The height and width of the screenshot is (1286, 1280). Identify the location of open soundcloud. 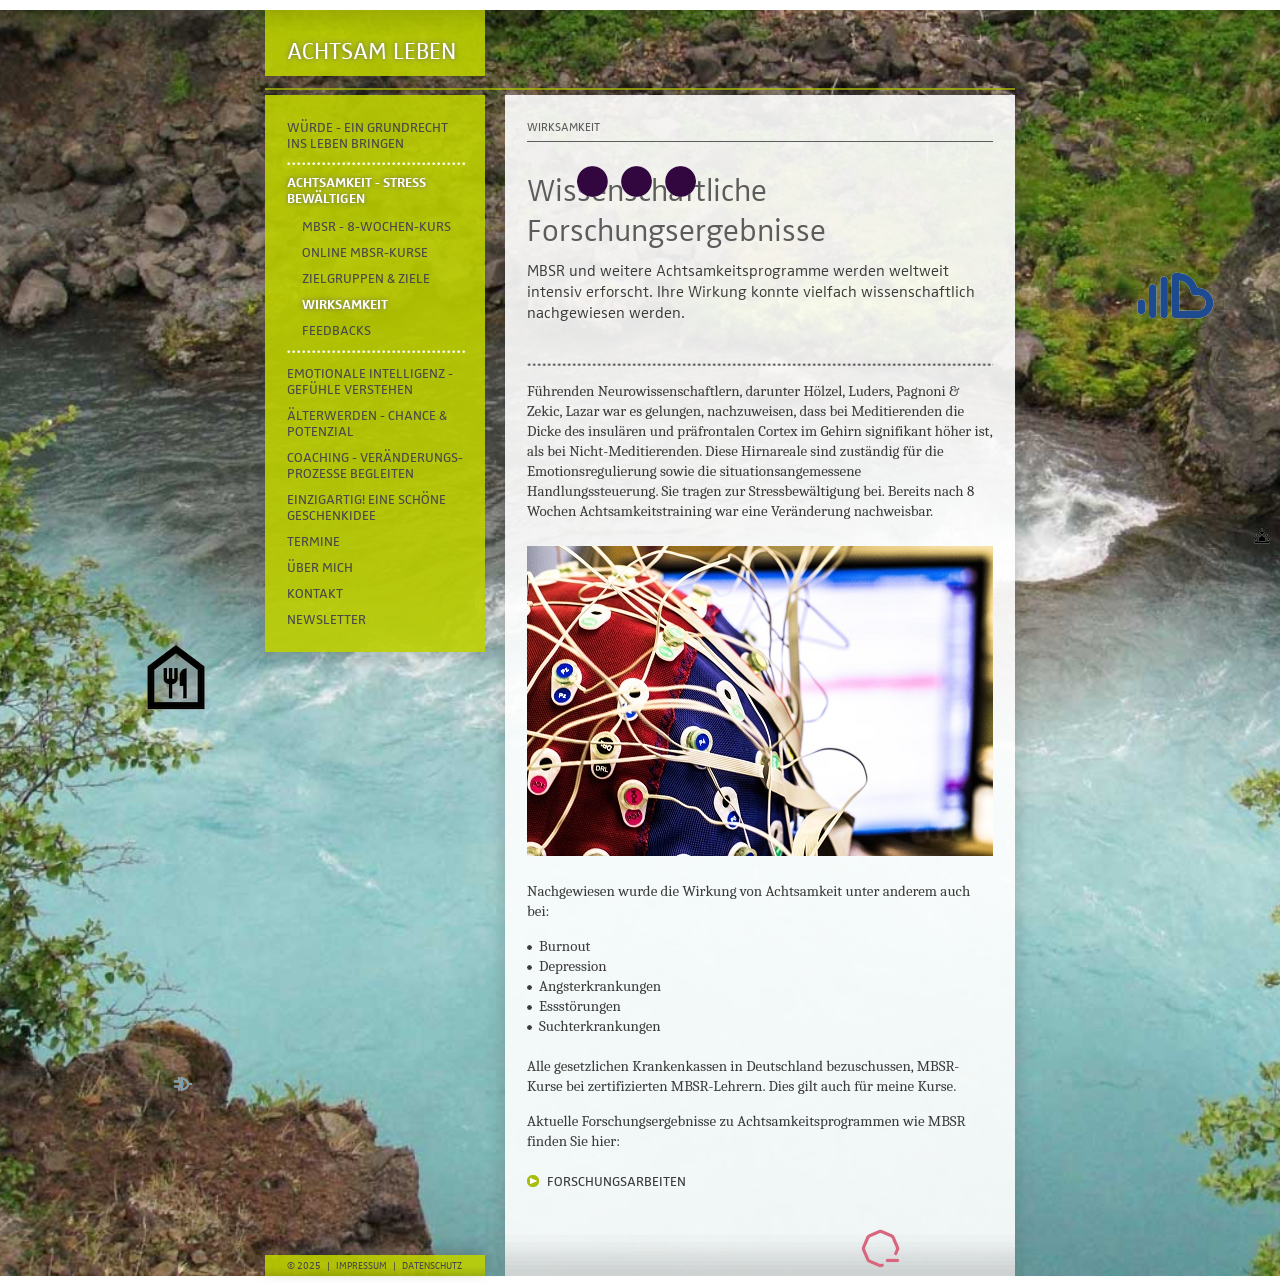
(1175, 295).